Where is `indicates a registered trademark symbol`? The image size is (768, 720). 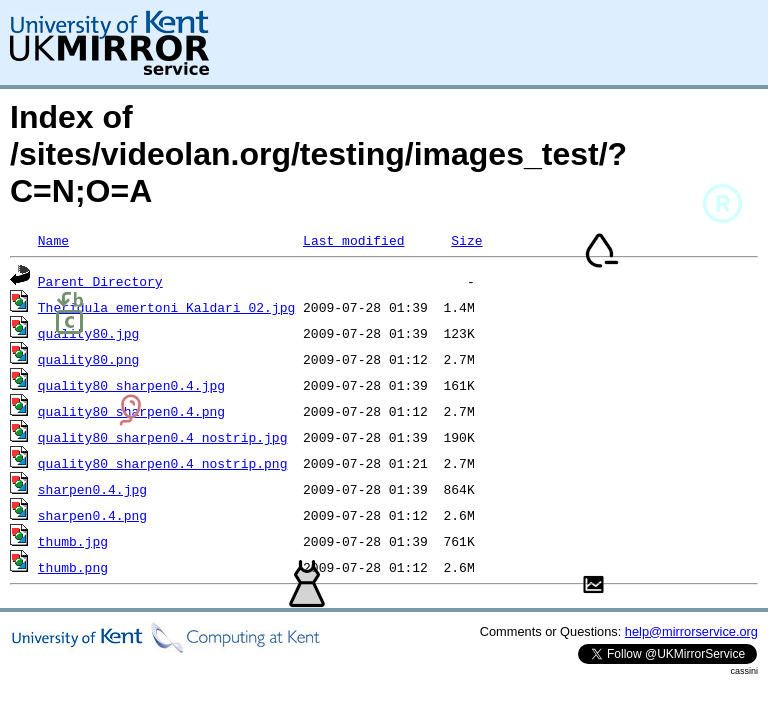 indicates a registered trademark symbol is located at coordinates (722, 203).